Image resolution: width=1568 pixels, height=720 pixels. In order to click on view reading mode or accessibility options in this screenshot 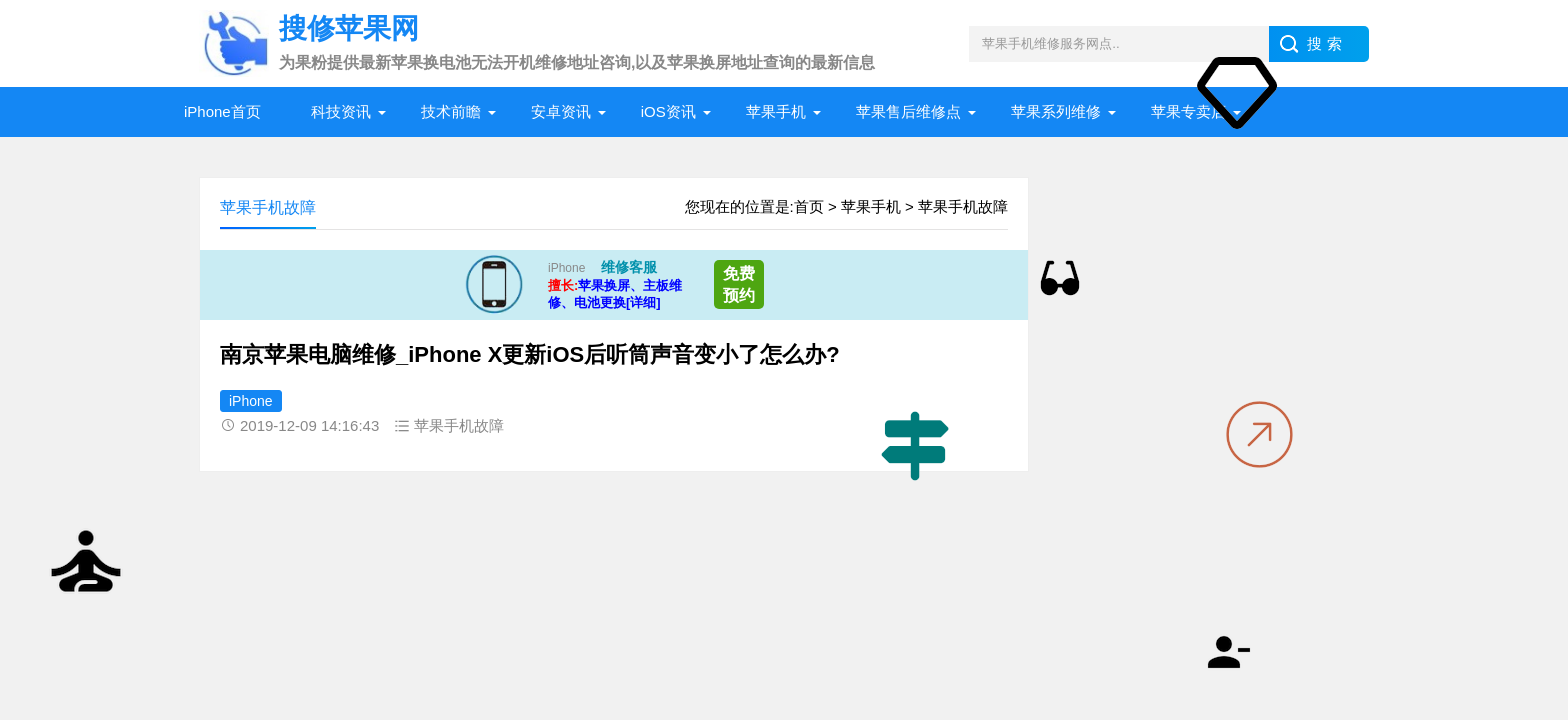, I will do `click(1060, 278)`.